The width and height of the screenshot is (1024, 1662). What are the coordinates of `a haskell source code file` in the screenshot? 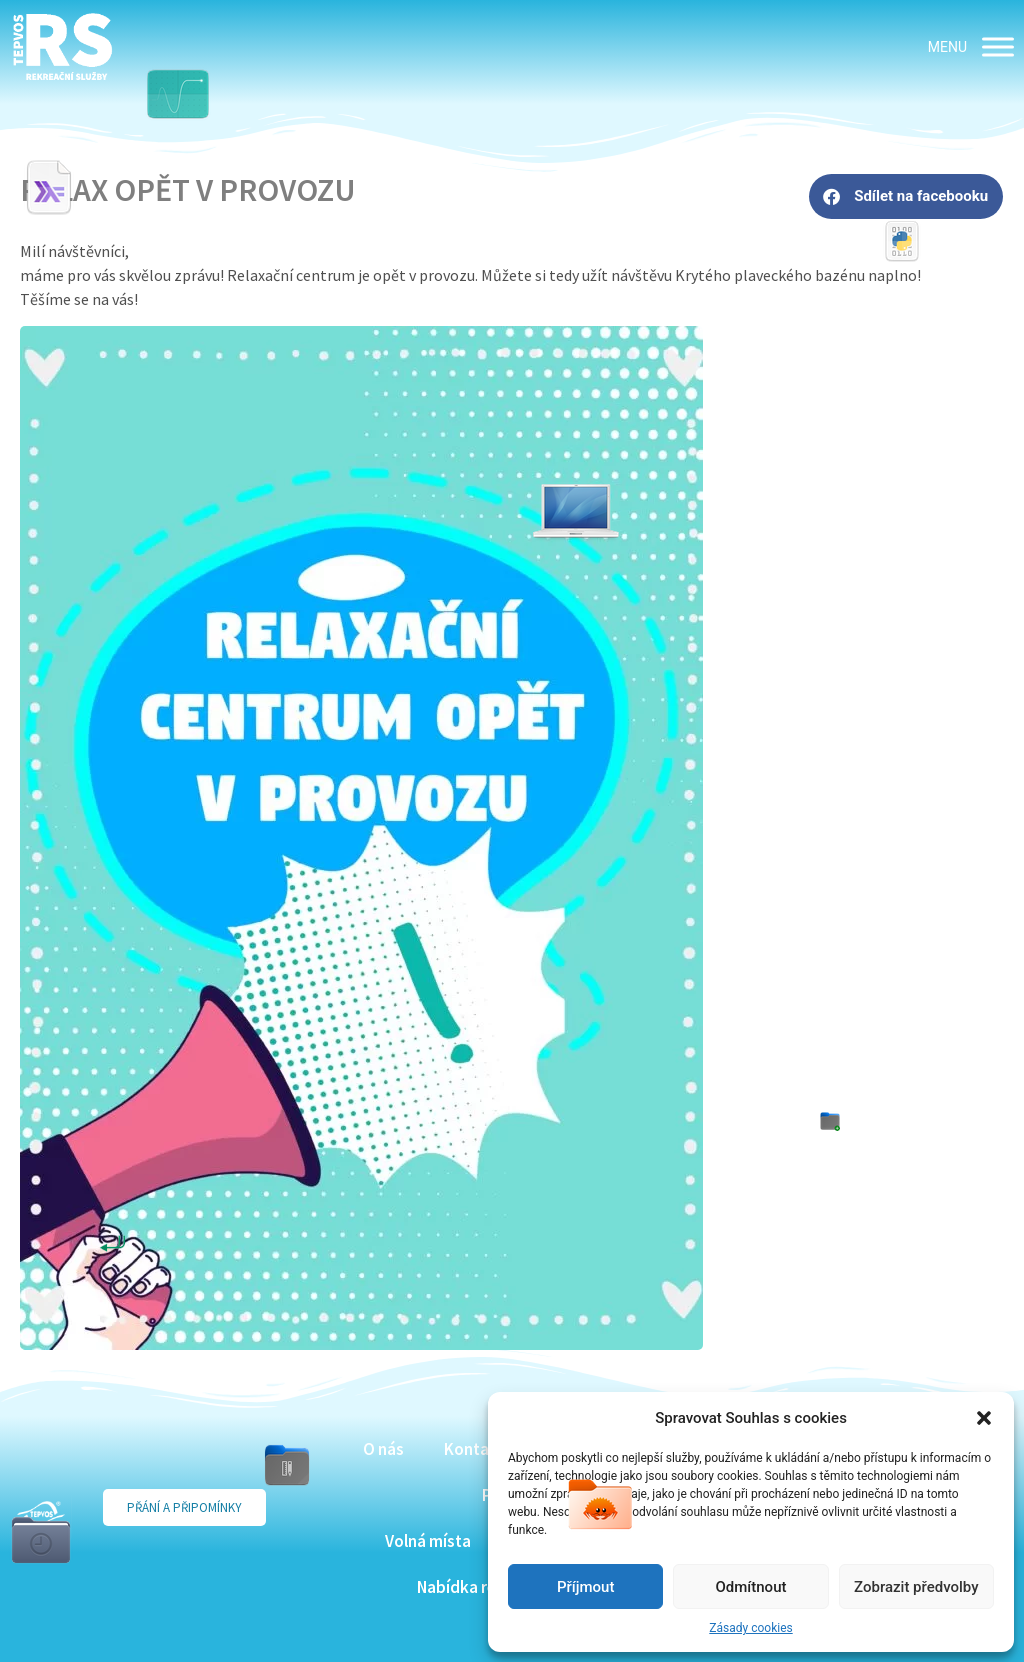 It's located at (49, 187).